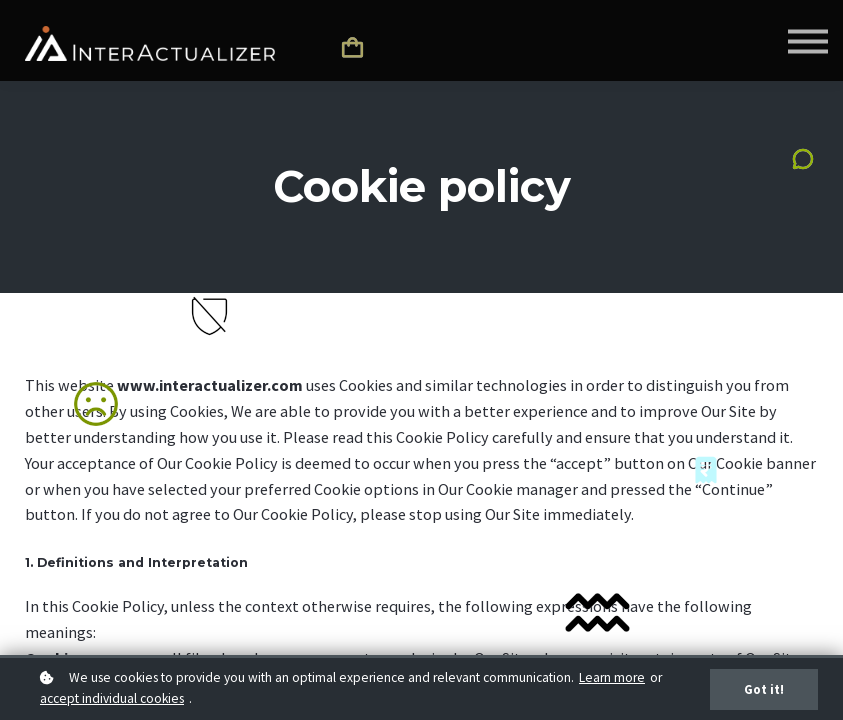  What do you see at coordinates (352, 48) in the screenshot?
I see `view your shopping bag` at bounding box center [352, 48].